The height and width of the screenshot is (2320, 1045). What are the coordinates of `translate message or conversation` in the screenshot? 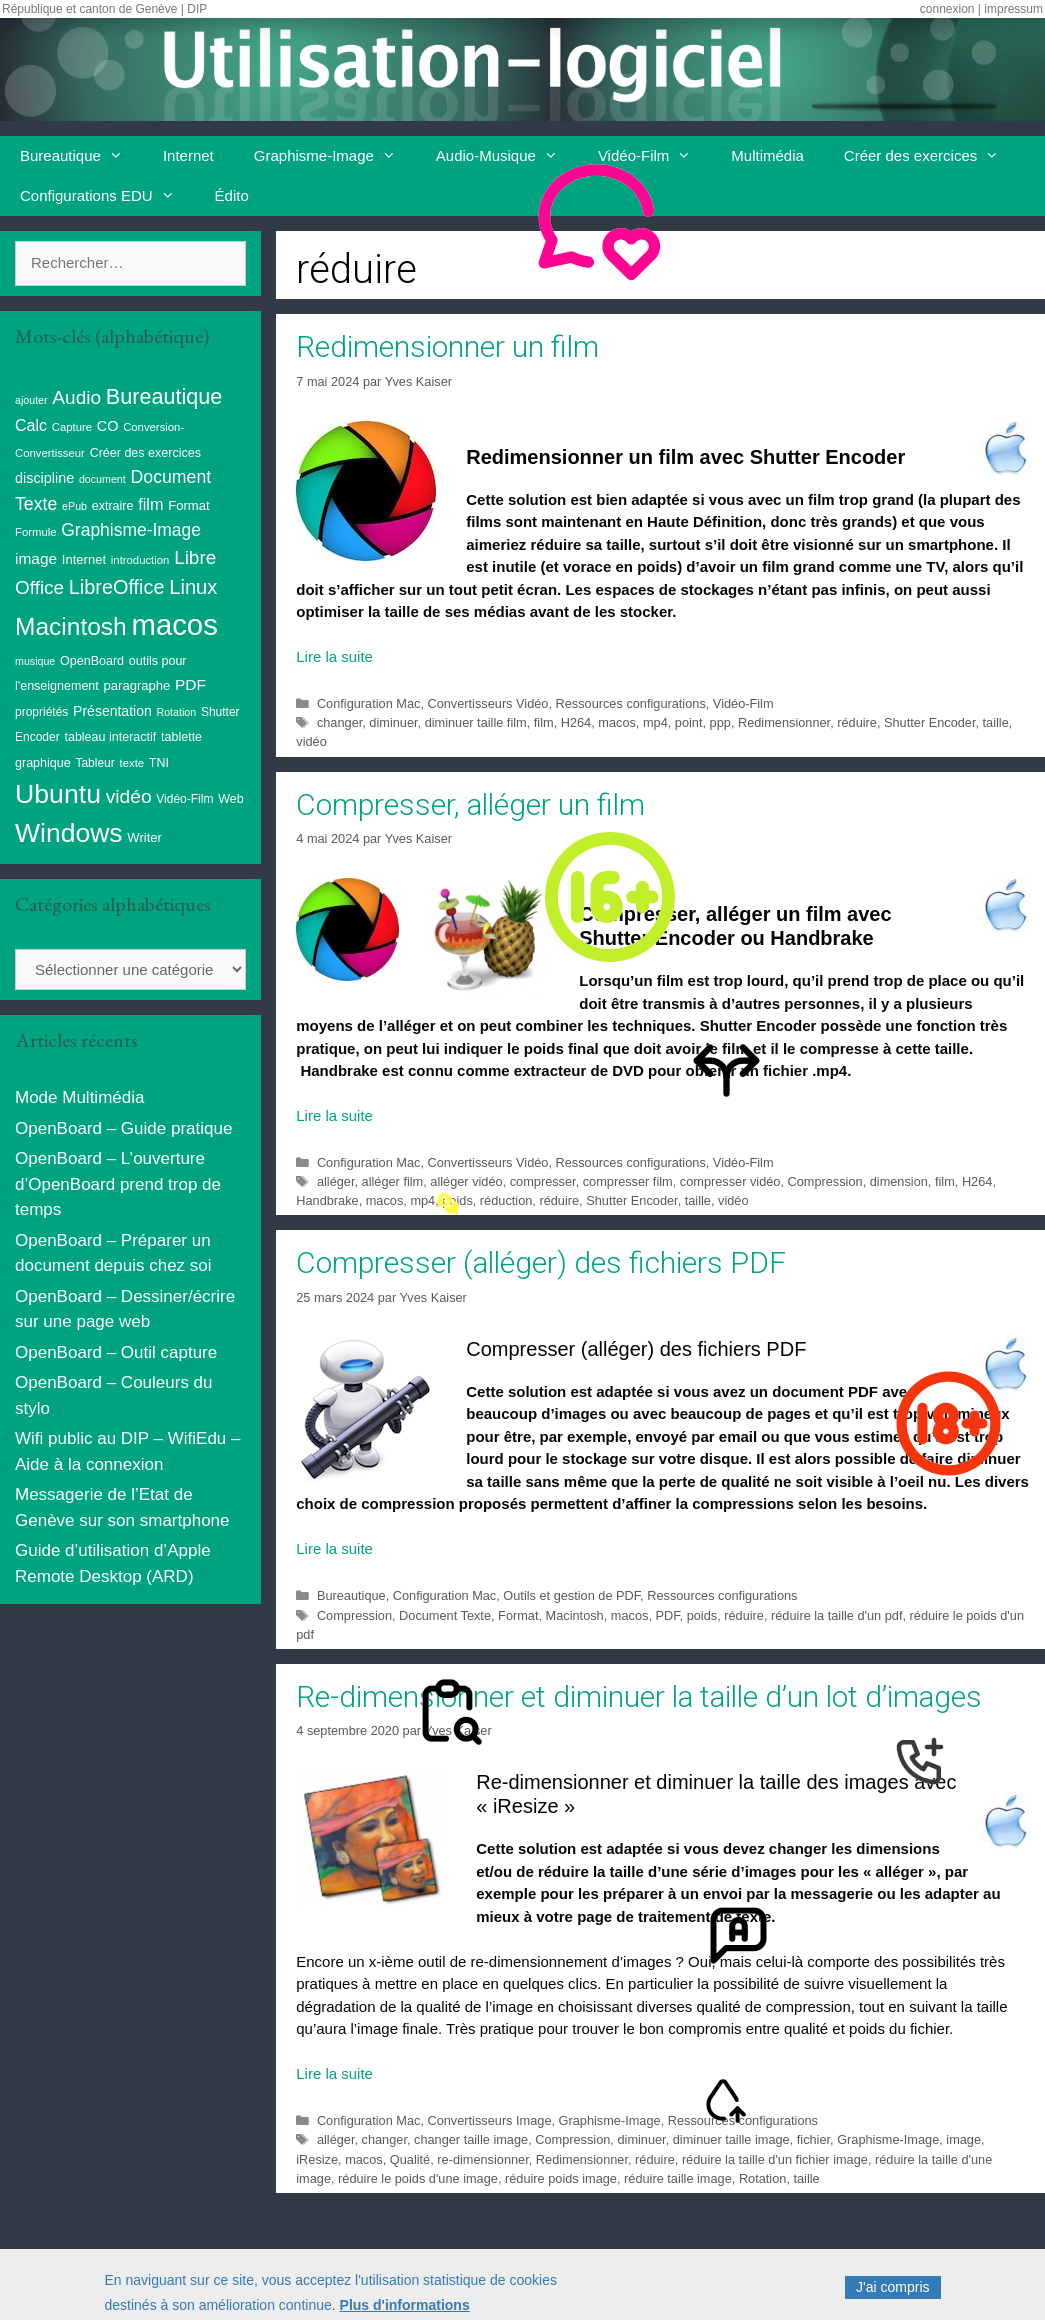 It's located at (738, 1932).